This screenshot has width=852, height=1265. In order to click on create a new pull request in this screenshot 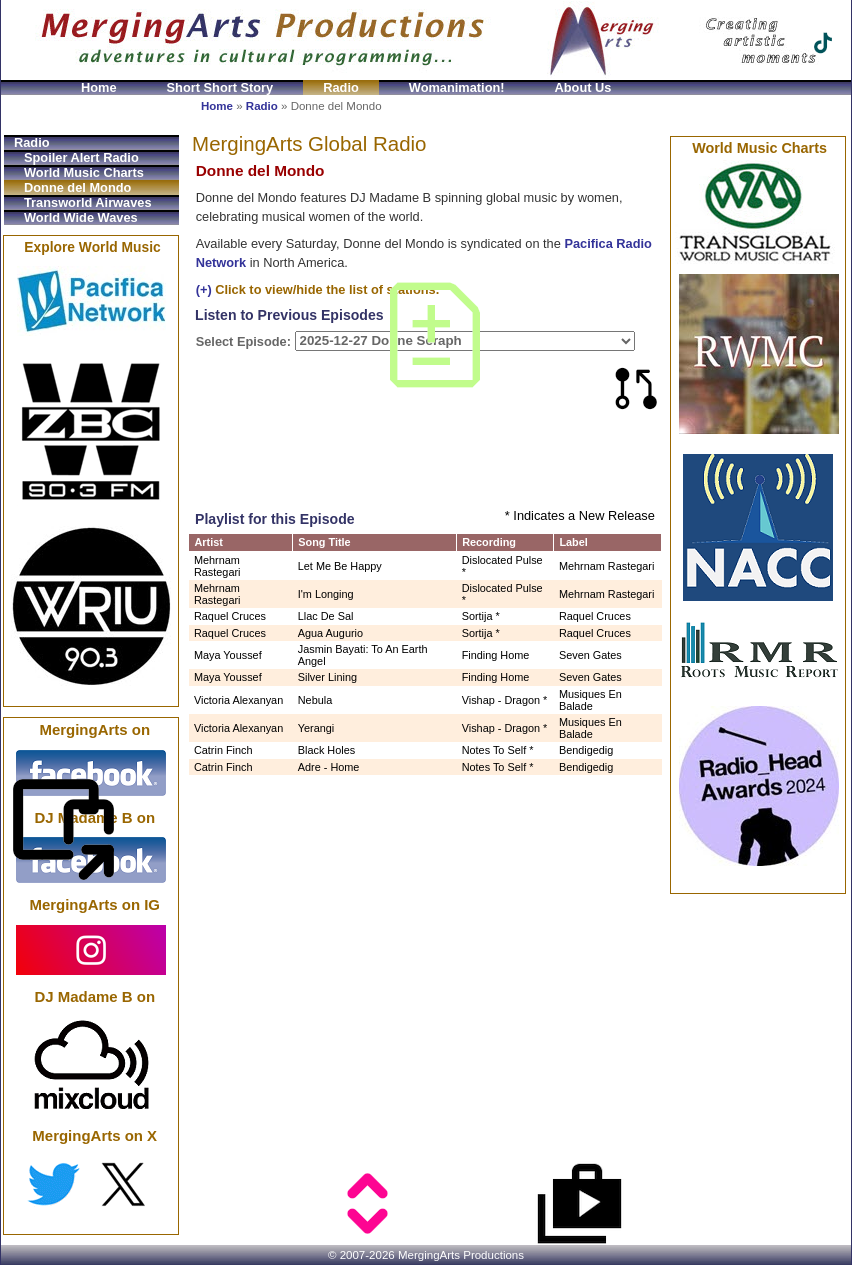, I will do `click(634, 388)`.